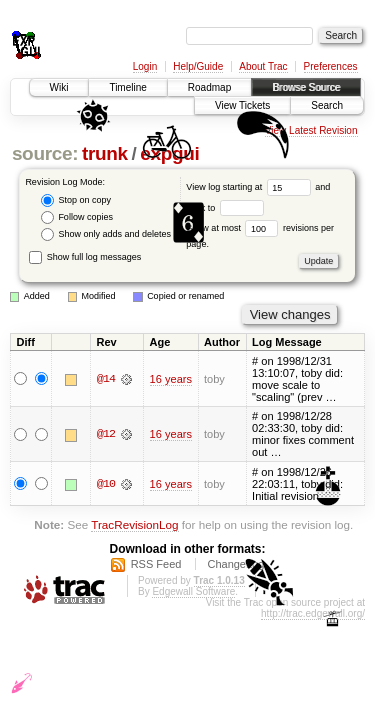 Image resolution: width=375 pixels, height=720 pixels. I want to click on access cable car or ropeway transportation info, so click(332, 619).